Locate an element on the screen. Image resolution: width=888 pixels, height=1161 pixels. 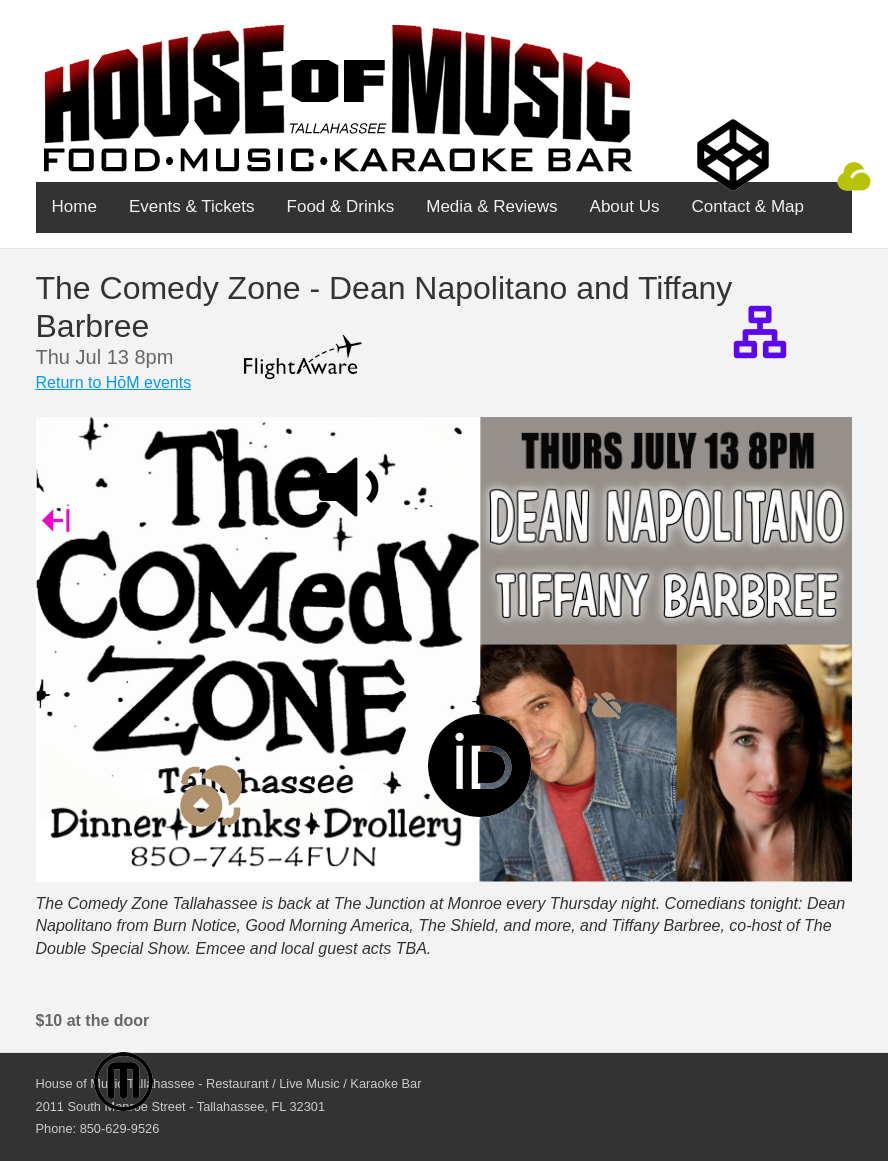
decrease audio volume is located at coordinates (347, 487).